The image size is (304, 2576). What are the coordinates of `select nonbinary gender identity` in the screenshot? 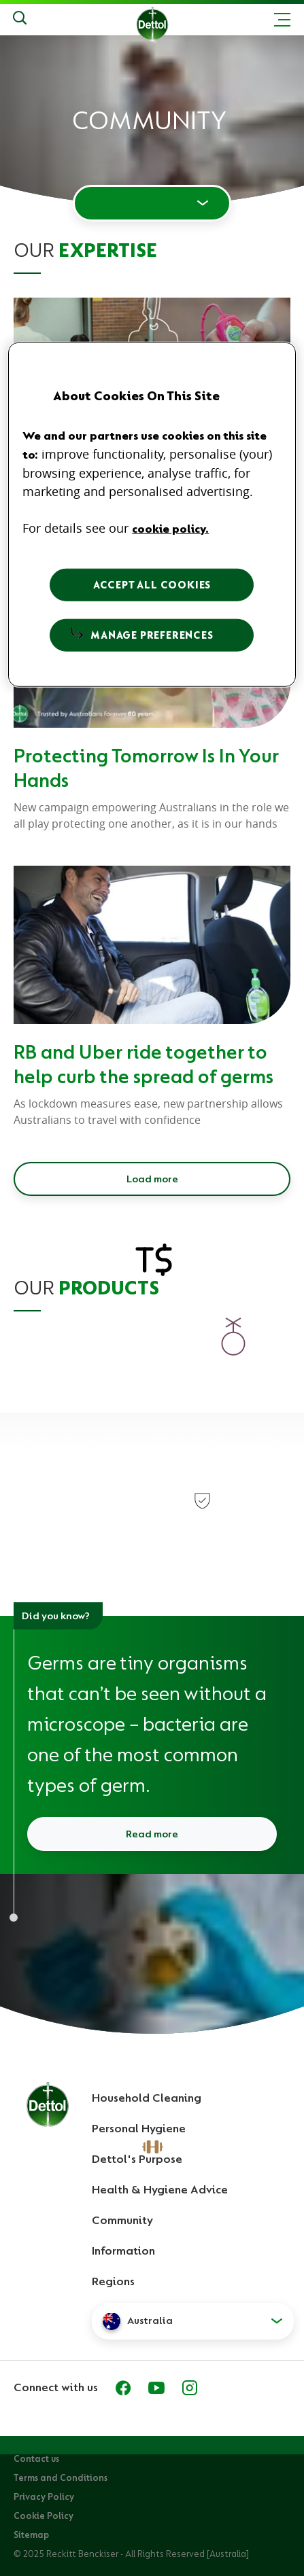 It's located at (233, 1337).